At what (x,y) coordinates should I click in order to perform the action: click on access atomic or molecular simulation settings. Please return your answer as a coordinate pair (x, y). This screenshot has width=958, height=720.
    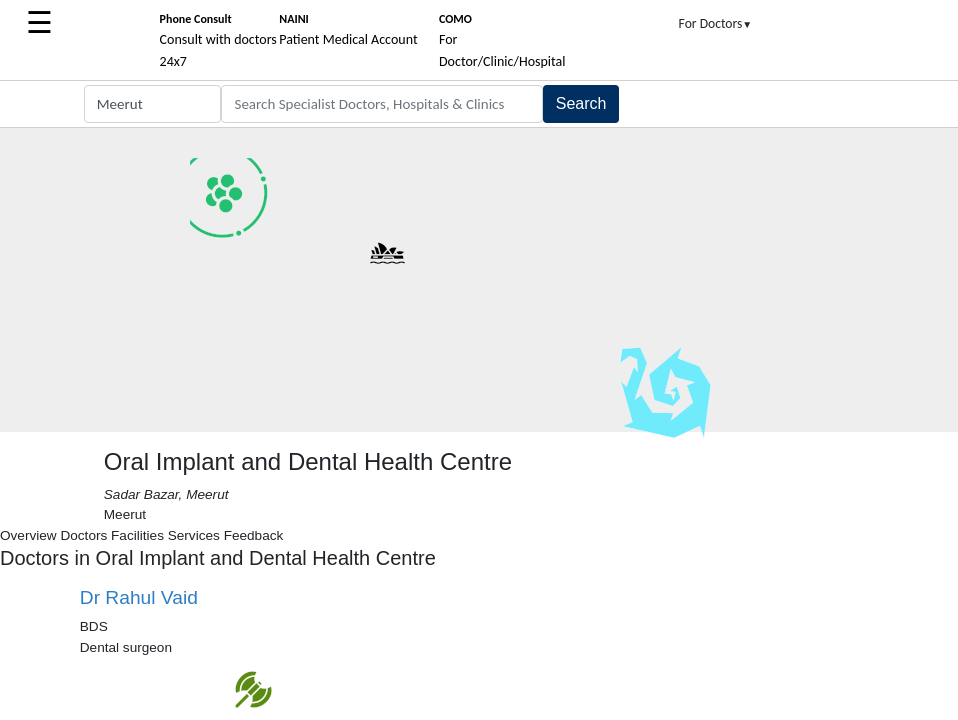
    Looking at the image, I should click on (230, 198).